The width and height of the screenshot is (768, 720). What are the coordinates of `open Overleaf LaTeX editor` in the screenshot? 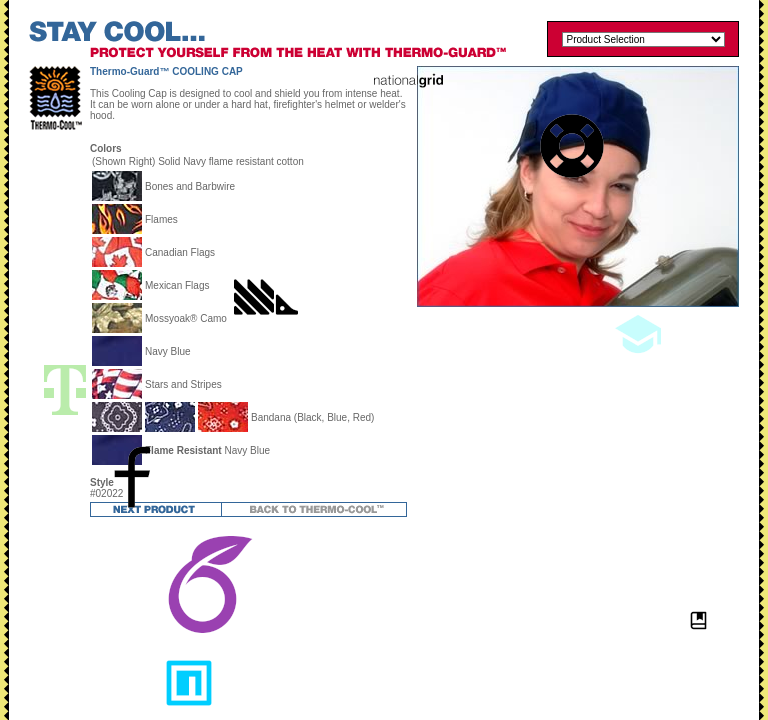 It's located at (210, 584).